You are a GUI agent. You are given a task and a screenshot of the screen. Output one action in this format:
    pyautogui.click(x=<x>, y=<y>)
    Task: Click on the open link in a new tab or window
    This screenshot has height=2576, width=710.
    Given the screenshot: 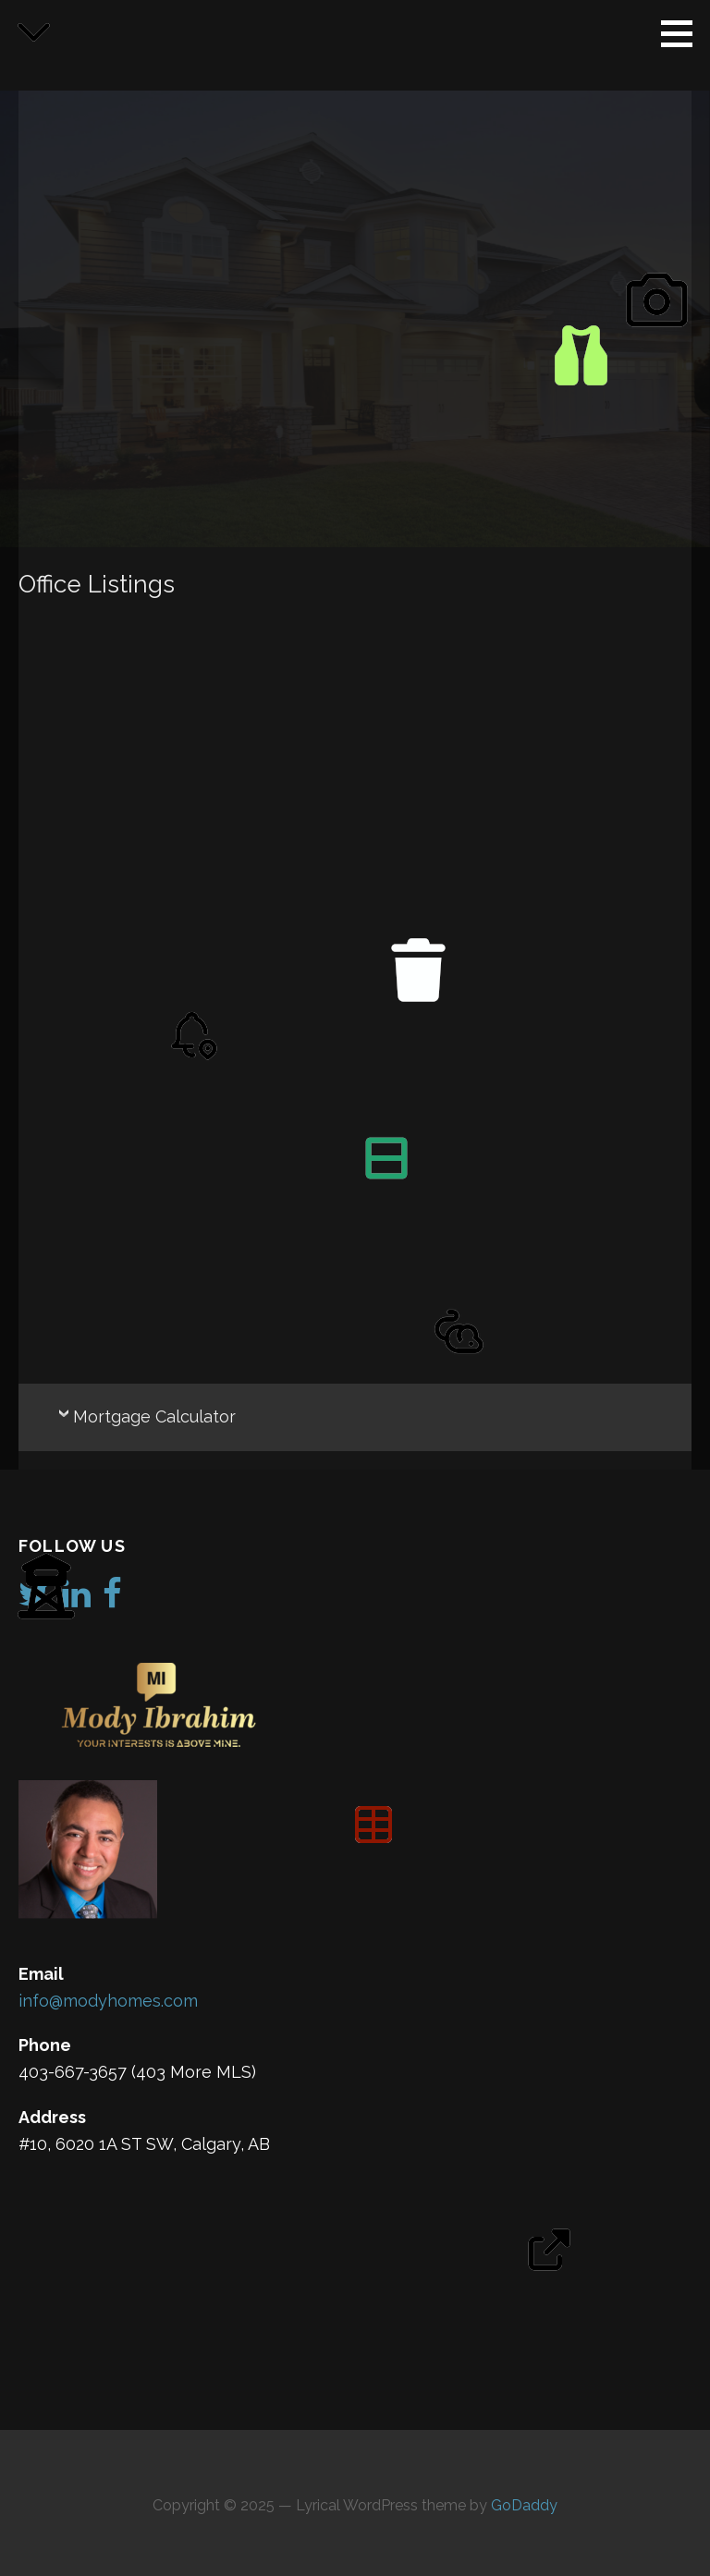 What is the action you would take?
    pyautogui.click(x=549, y=2250)
    